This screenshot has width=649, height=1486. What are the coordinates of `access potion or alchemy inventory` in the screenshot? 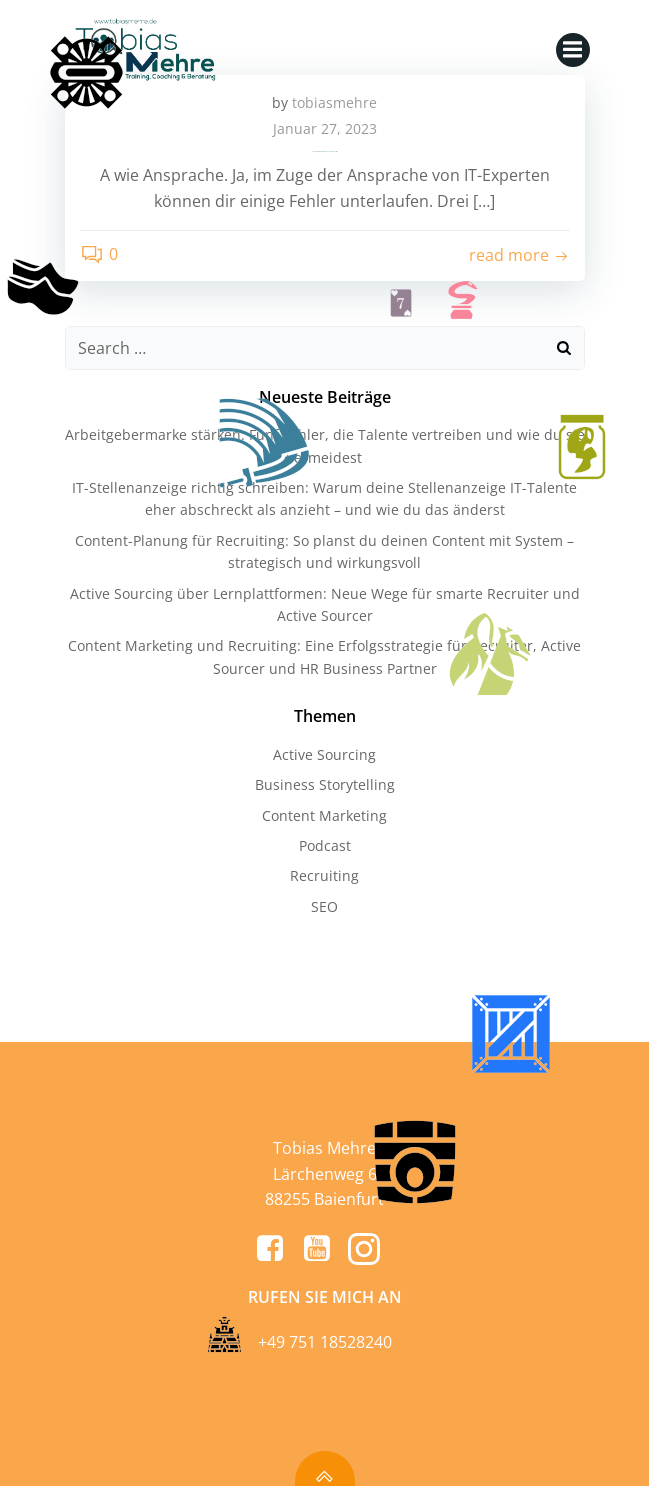 It's located at (461, 299).